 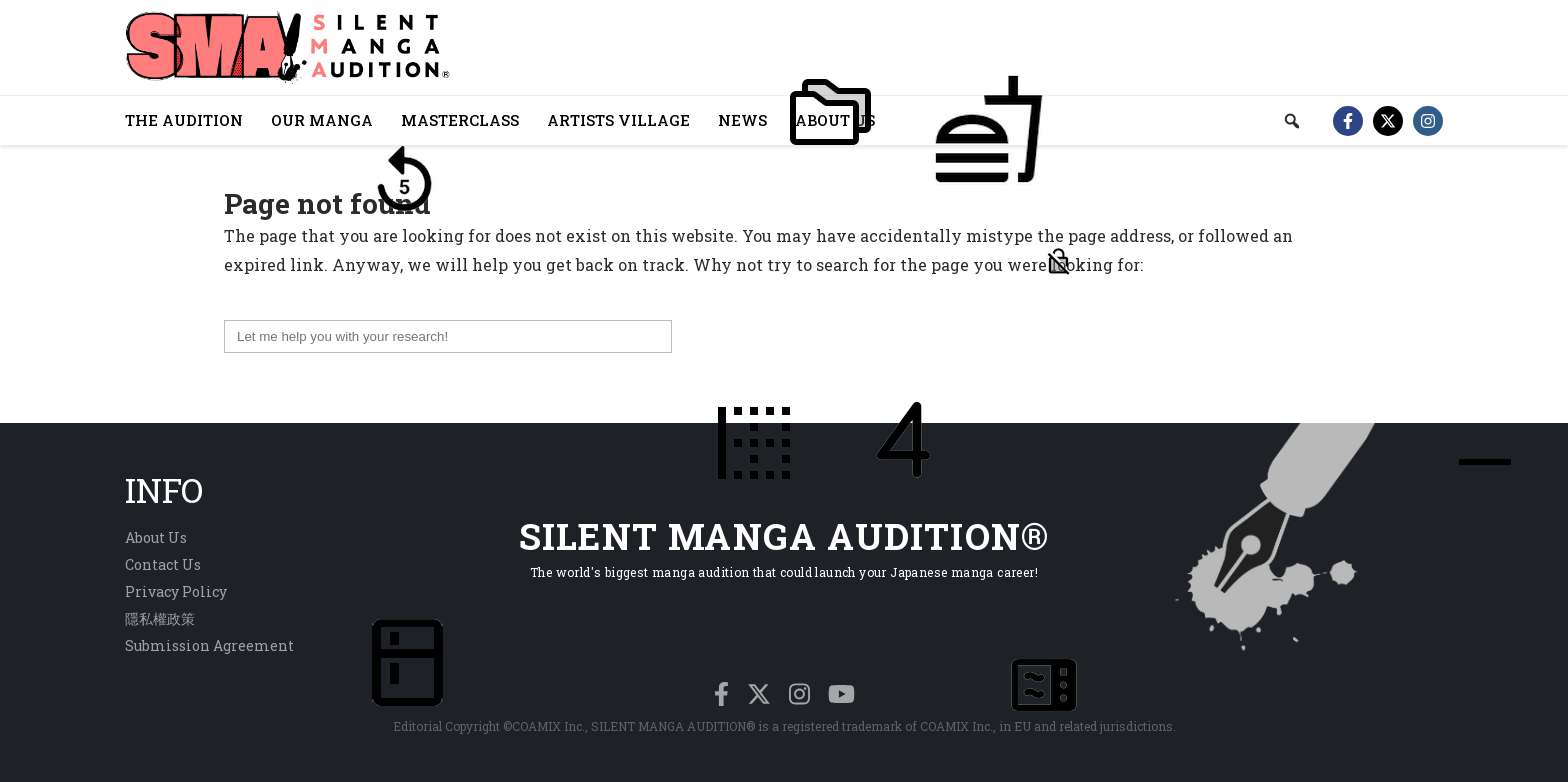 I want to click on maximize window to full screen, so click(x=1485, y=485).